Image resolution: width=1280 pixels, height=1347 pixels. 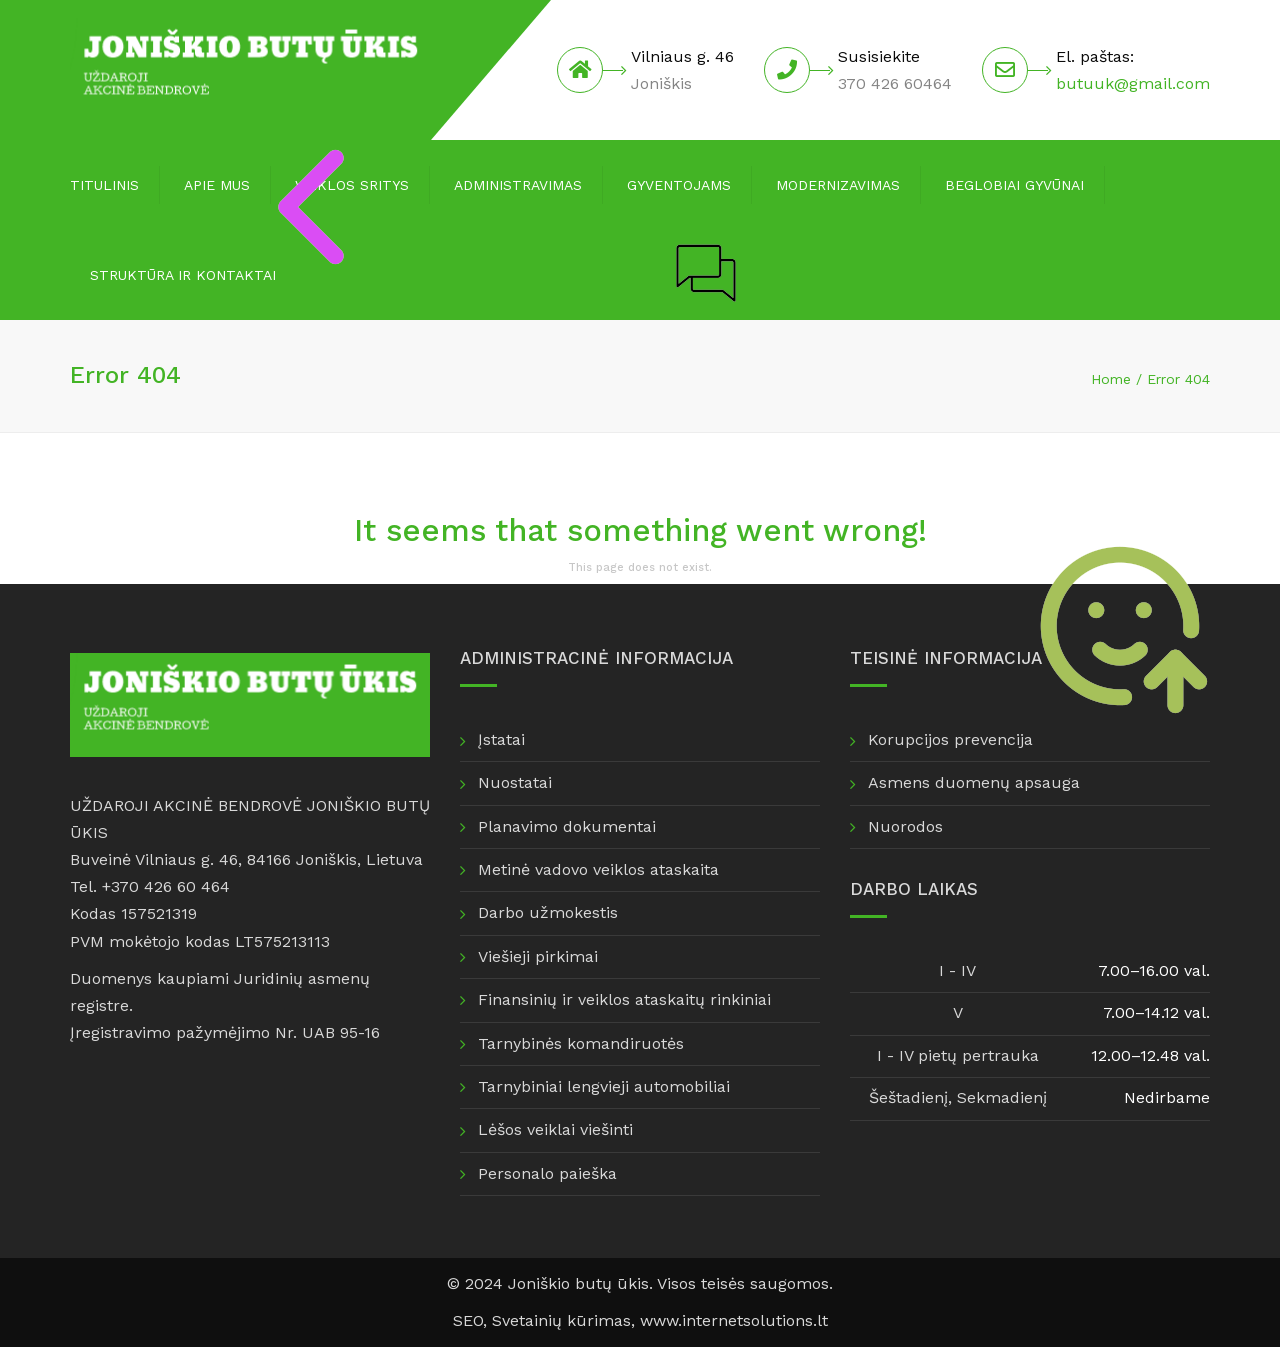 What do you see at coordinates (311, 207) in the screenshot?
I see `go back to the previous screen` at bounding box center [311, 207].